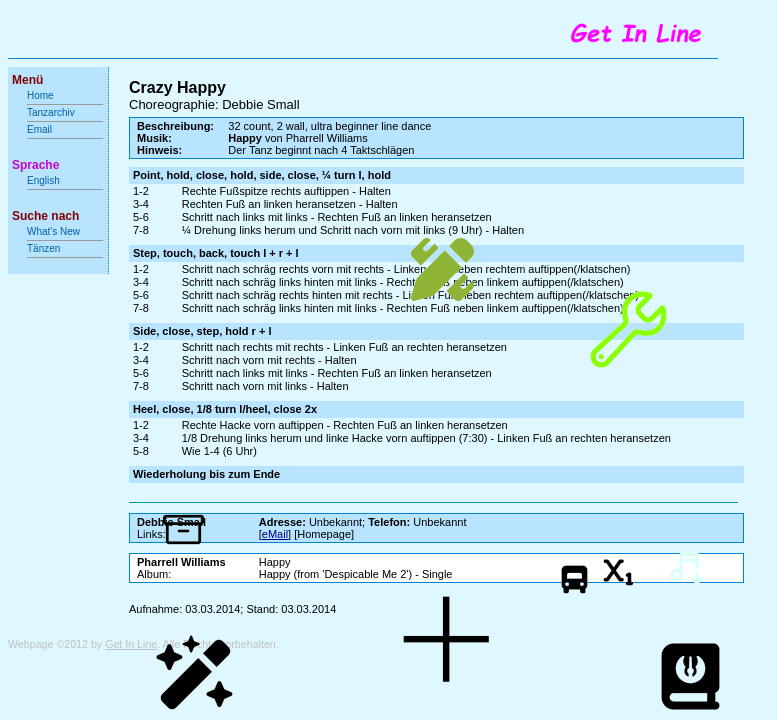 The image size is (777, 720). Describe the element at coordinates (195, 674) in the screenshot. I see `apply automatic enhancements or effects` at that location.